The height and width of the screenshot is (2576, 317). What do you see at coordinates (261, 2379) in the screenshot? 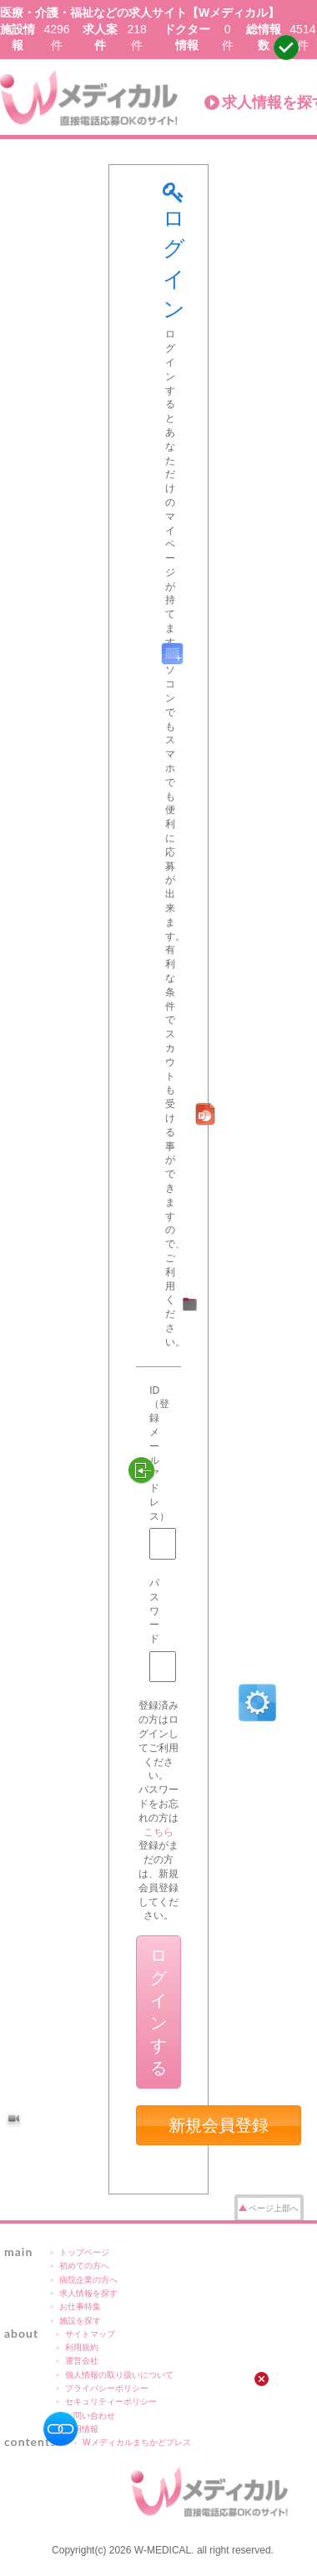
I see `close the current dialog or modal window` at bounding box center [261, 2379].